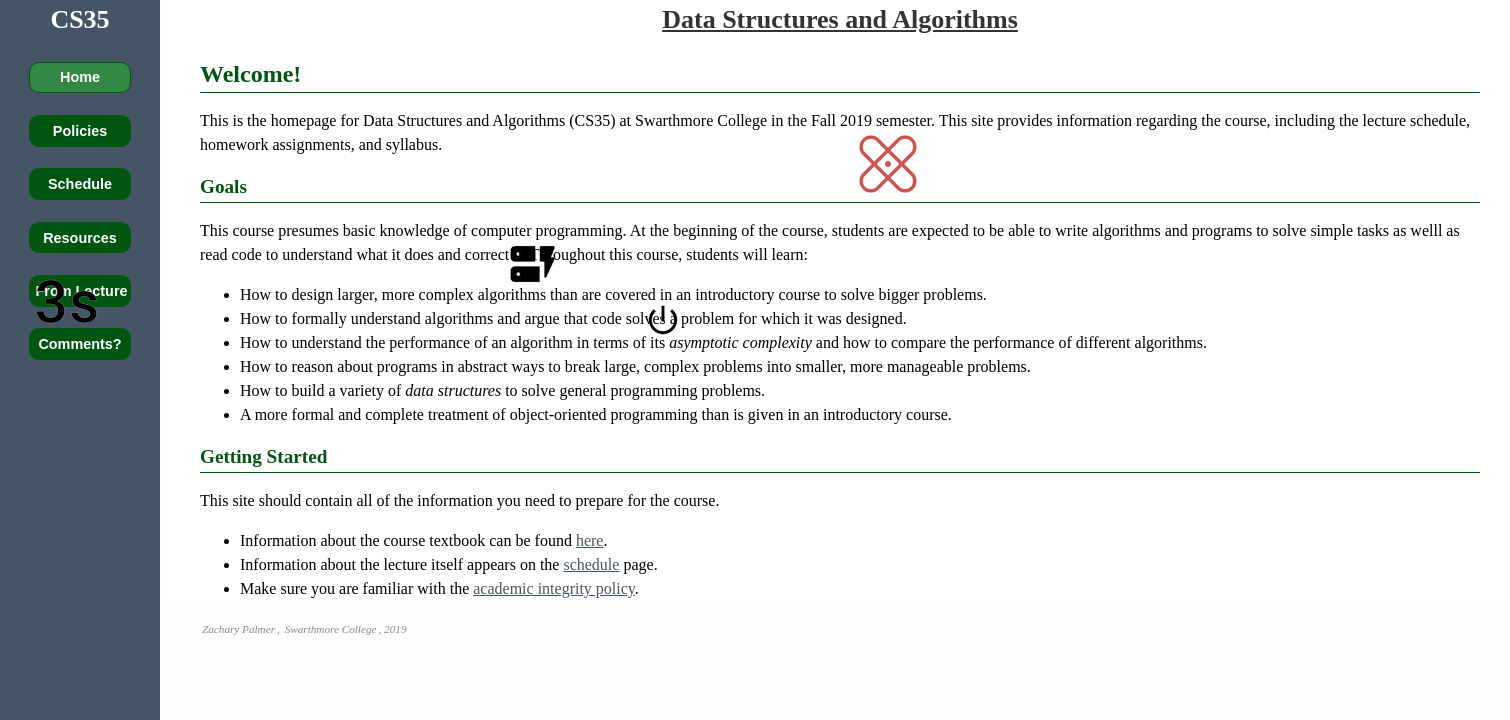  I want to click on access dynamic or auto-generated forms, so click(533, 264).